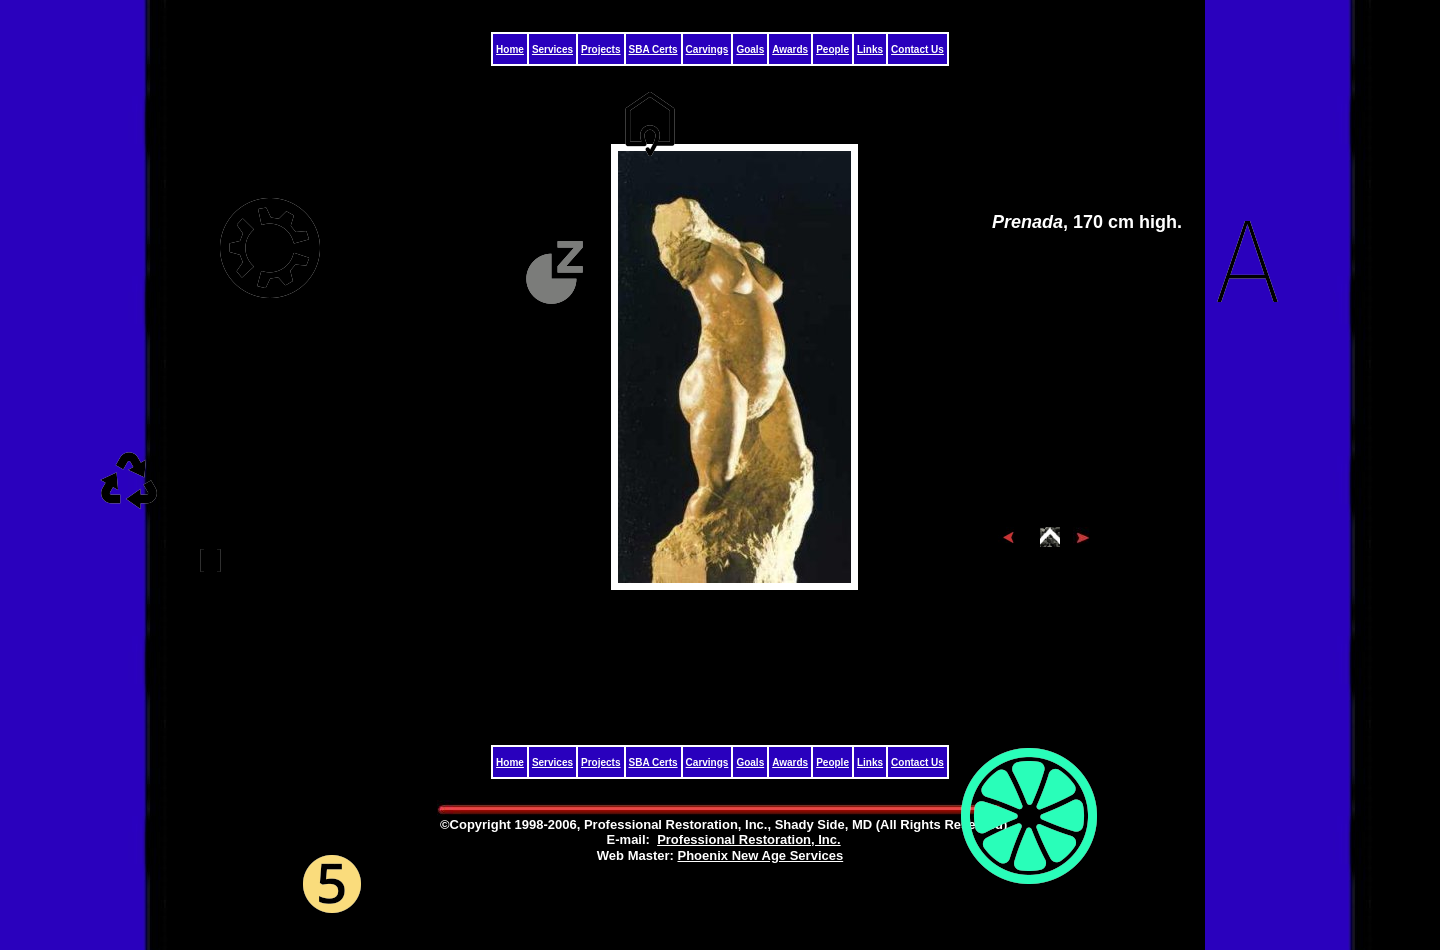 The image size is (1440, 950). What do you see at coordinates (332, 884) in the screenshot?
I see `JUnit 5 testing framework logo` at bounding box center [332, 884].